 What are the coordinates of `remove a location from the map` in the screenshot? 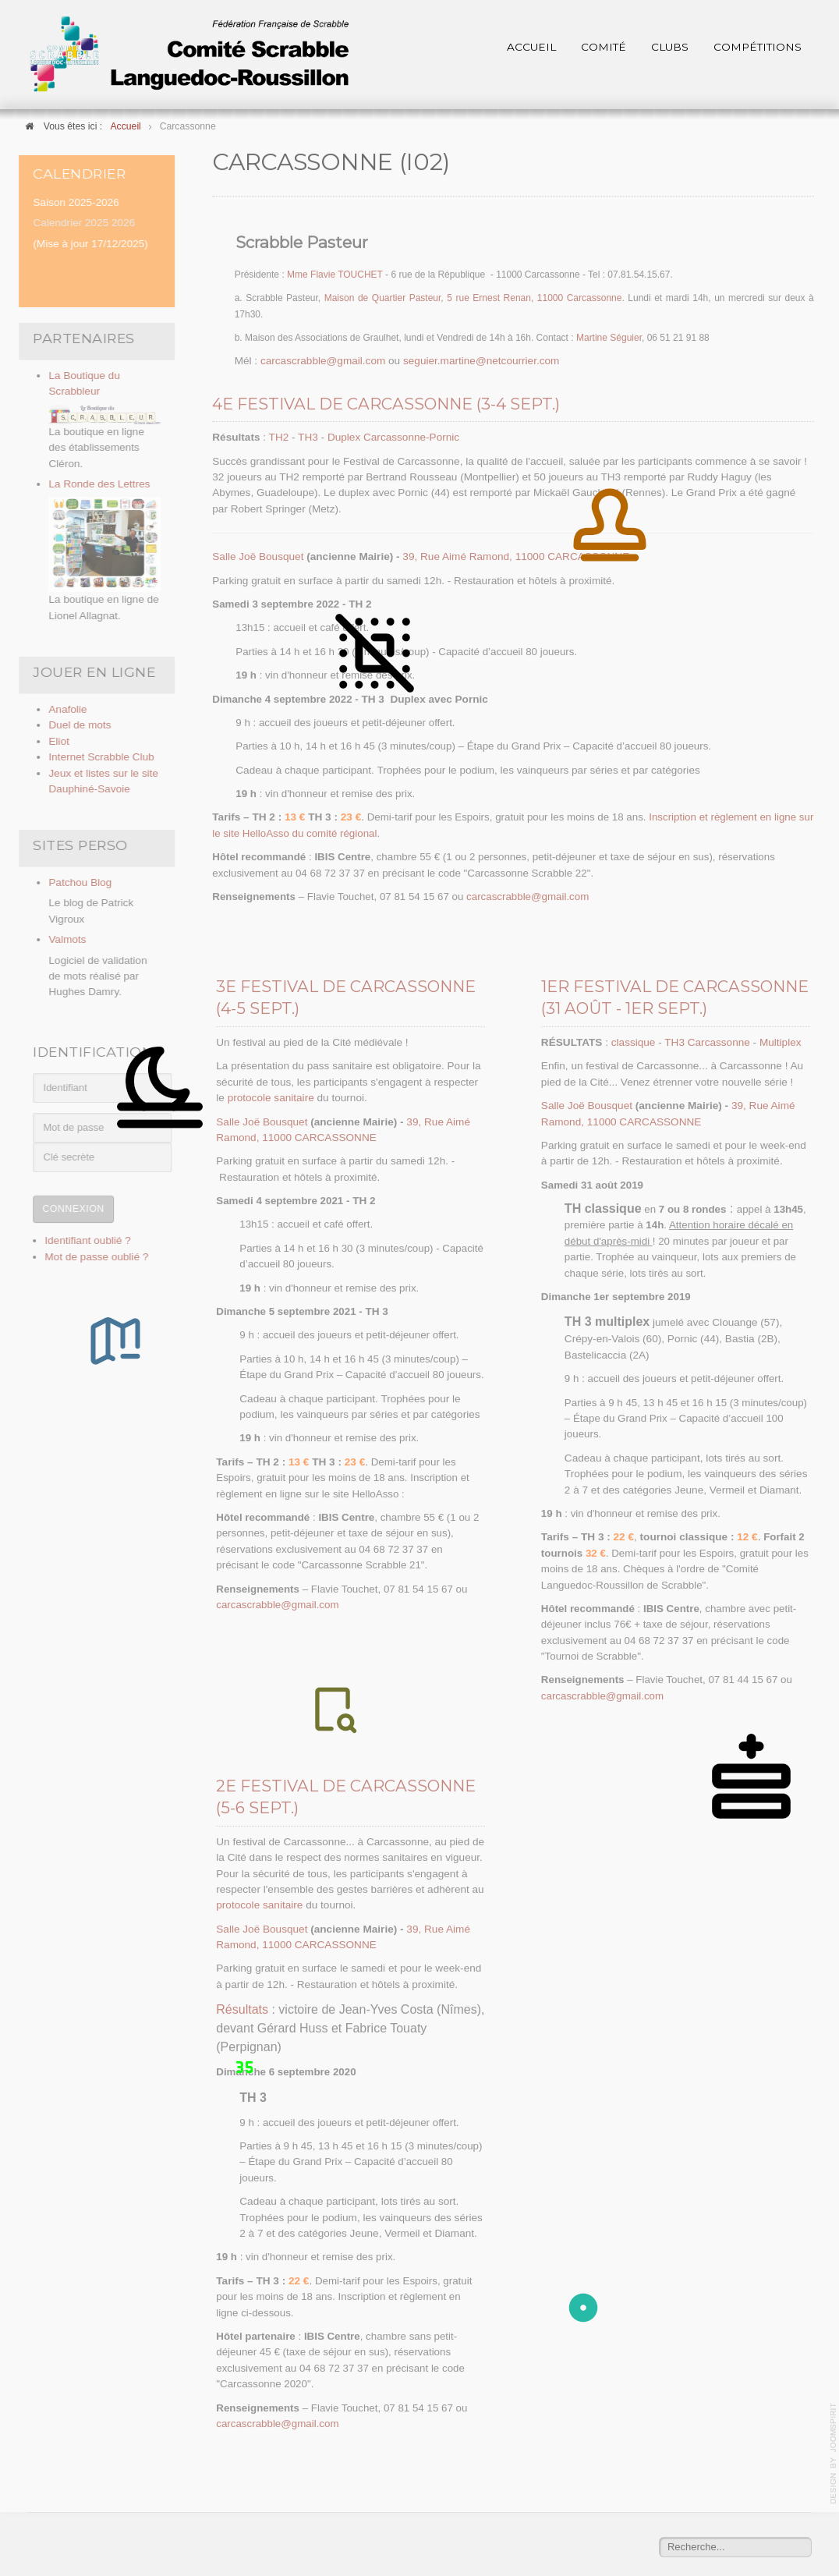 It's located at (115, 1341).